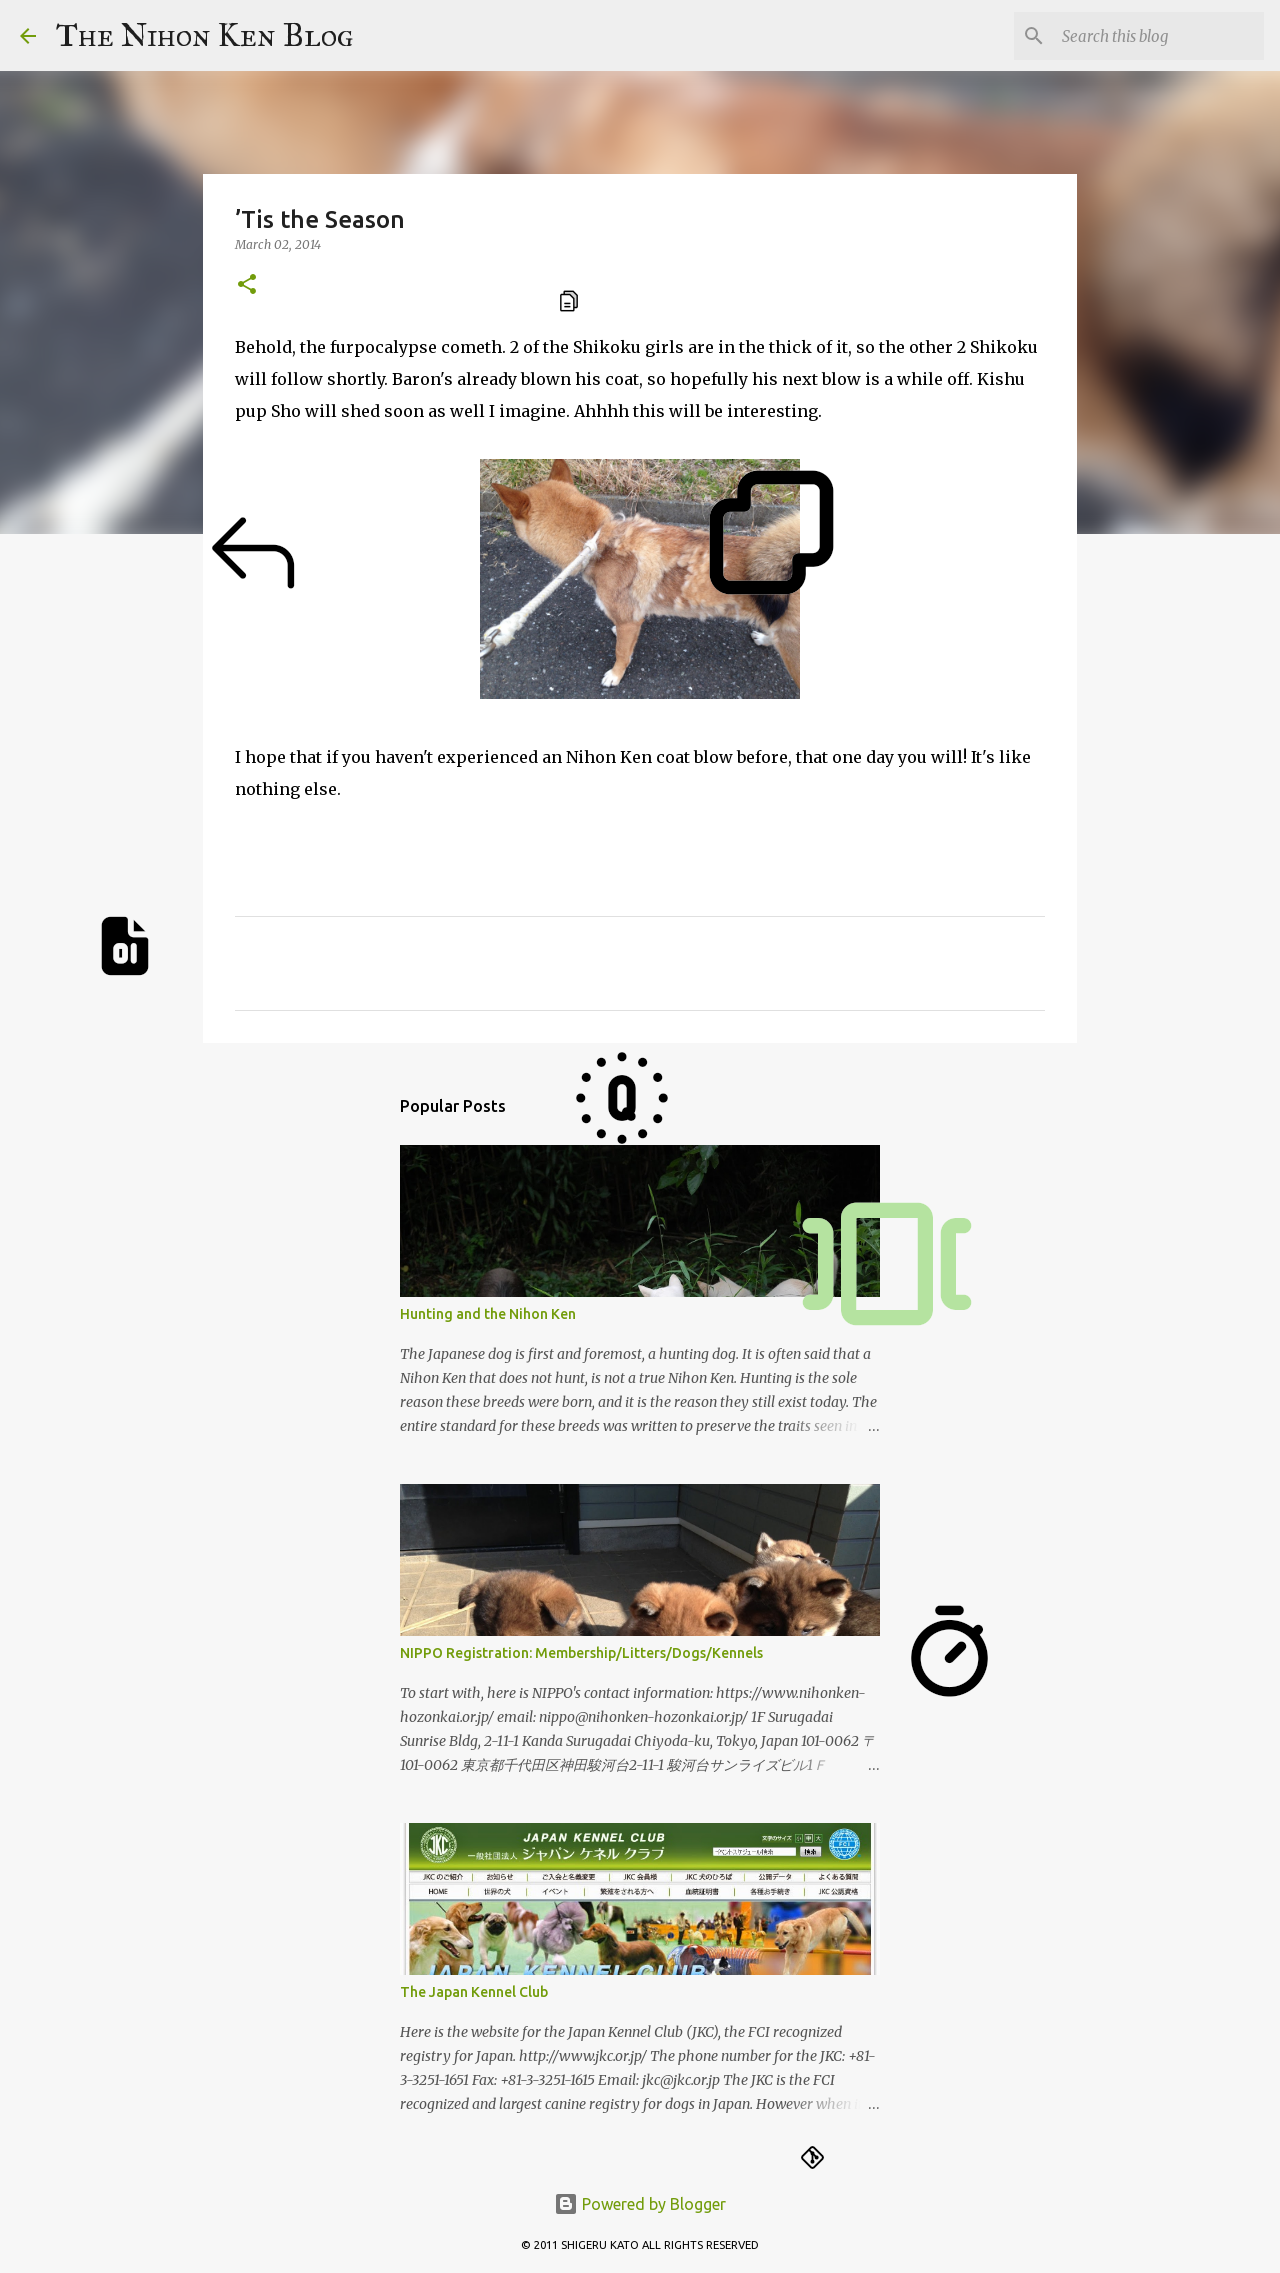 This screenshot has height=2273, width=1280. Describe the element at coordinates (622, 1098) in the screenshot. I see `indicates a loading or processing state for Q-related feature` at that location.